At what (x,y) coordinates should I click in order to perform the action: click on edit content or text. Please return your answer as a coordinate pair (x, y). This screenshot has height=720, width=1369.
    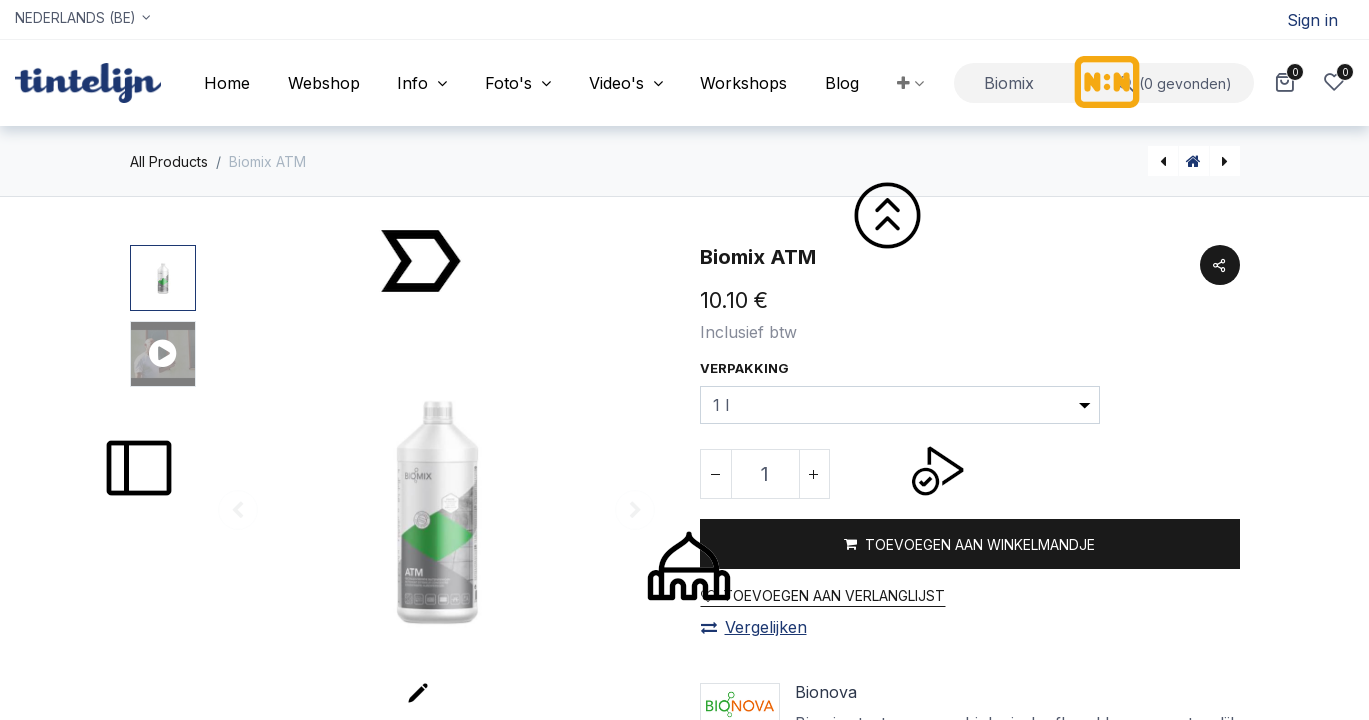
    Looking at the image, I should click on (418, 693).